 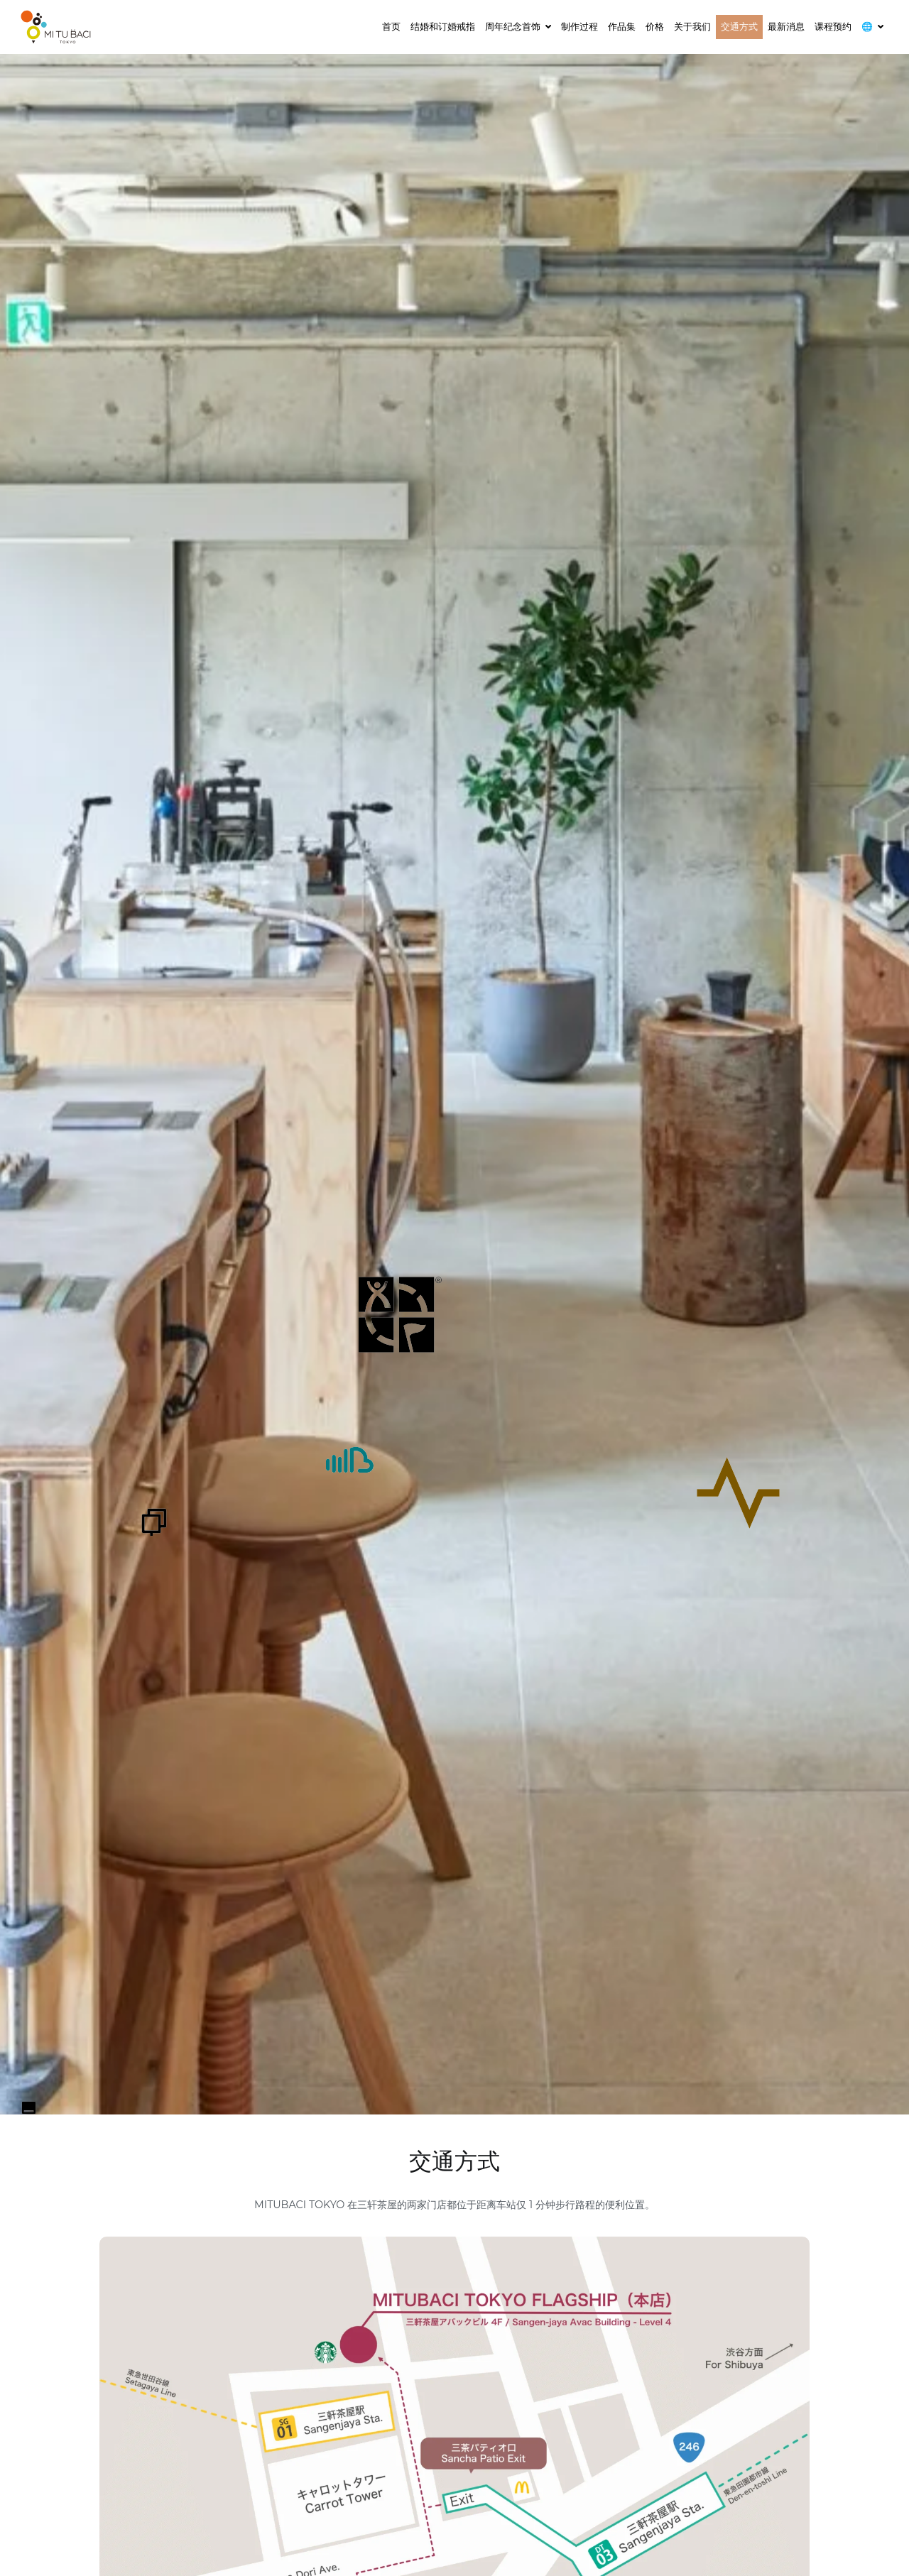 What do you see at coordinates (738, 1492) in the screenshot?
I see `view health or heart rate data` at bounding box center [738, 1492].